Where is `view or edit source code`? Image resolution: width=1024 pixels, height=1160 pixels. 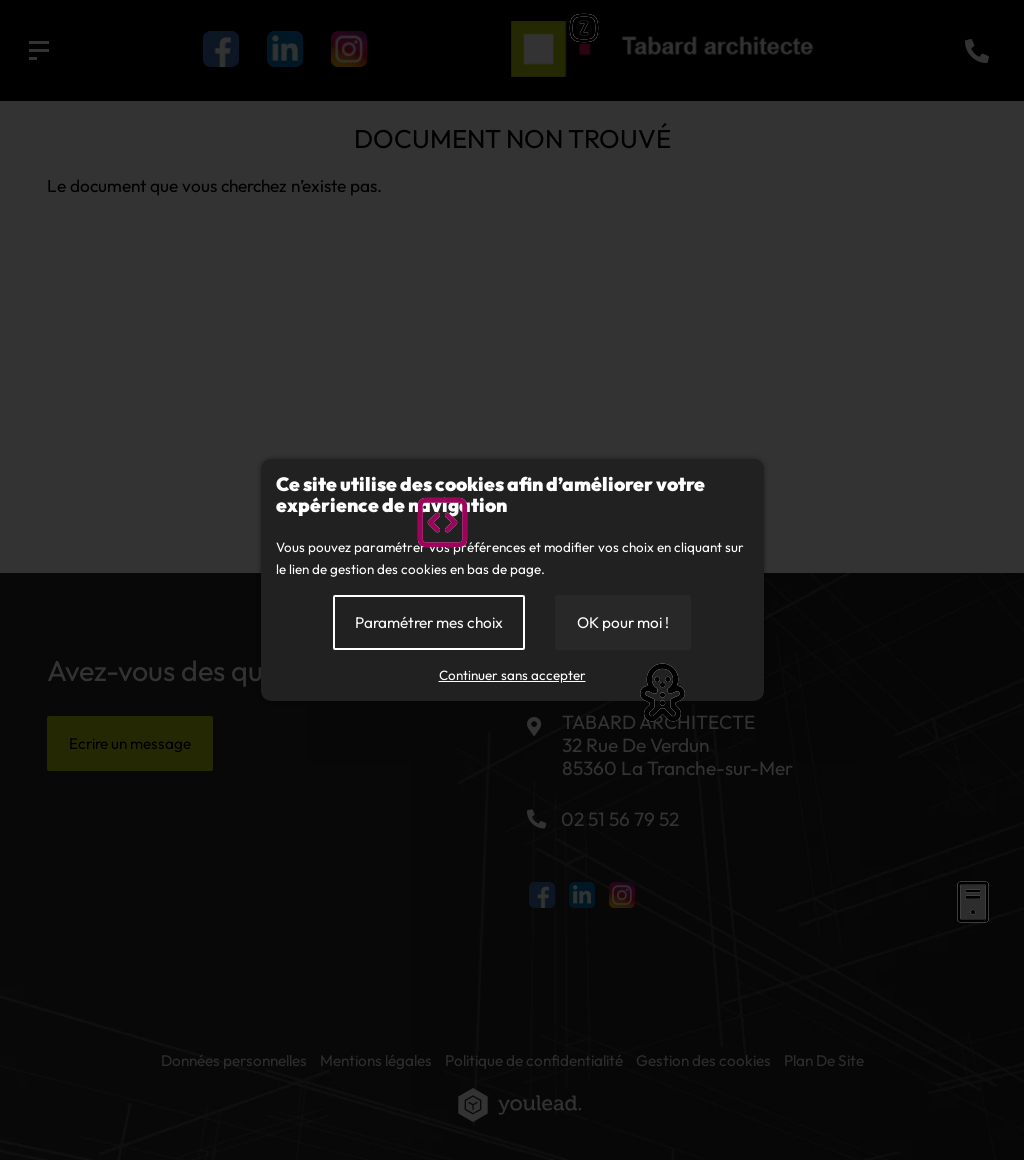 view or edit source code is located at coordinates (442, 522).